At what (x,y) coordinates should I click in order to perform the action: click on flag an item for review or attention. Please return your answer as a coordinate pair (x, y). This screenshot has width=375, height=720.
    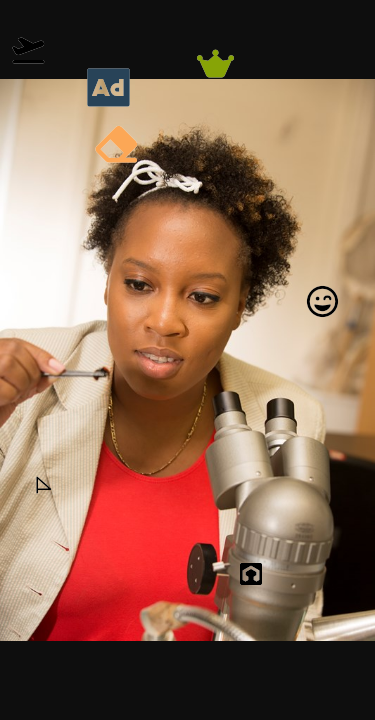
    Looking at the image, I should click on (43, 485).